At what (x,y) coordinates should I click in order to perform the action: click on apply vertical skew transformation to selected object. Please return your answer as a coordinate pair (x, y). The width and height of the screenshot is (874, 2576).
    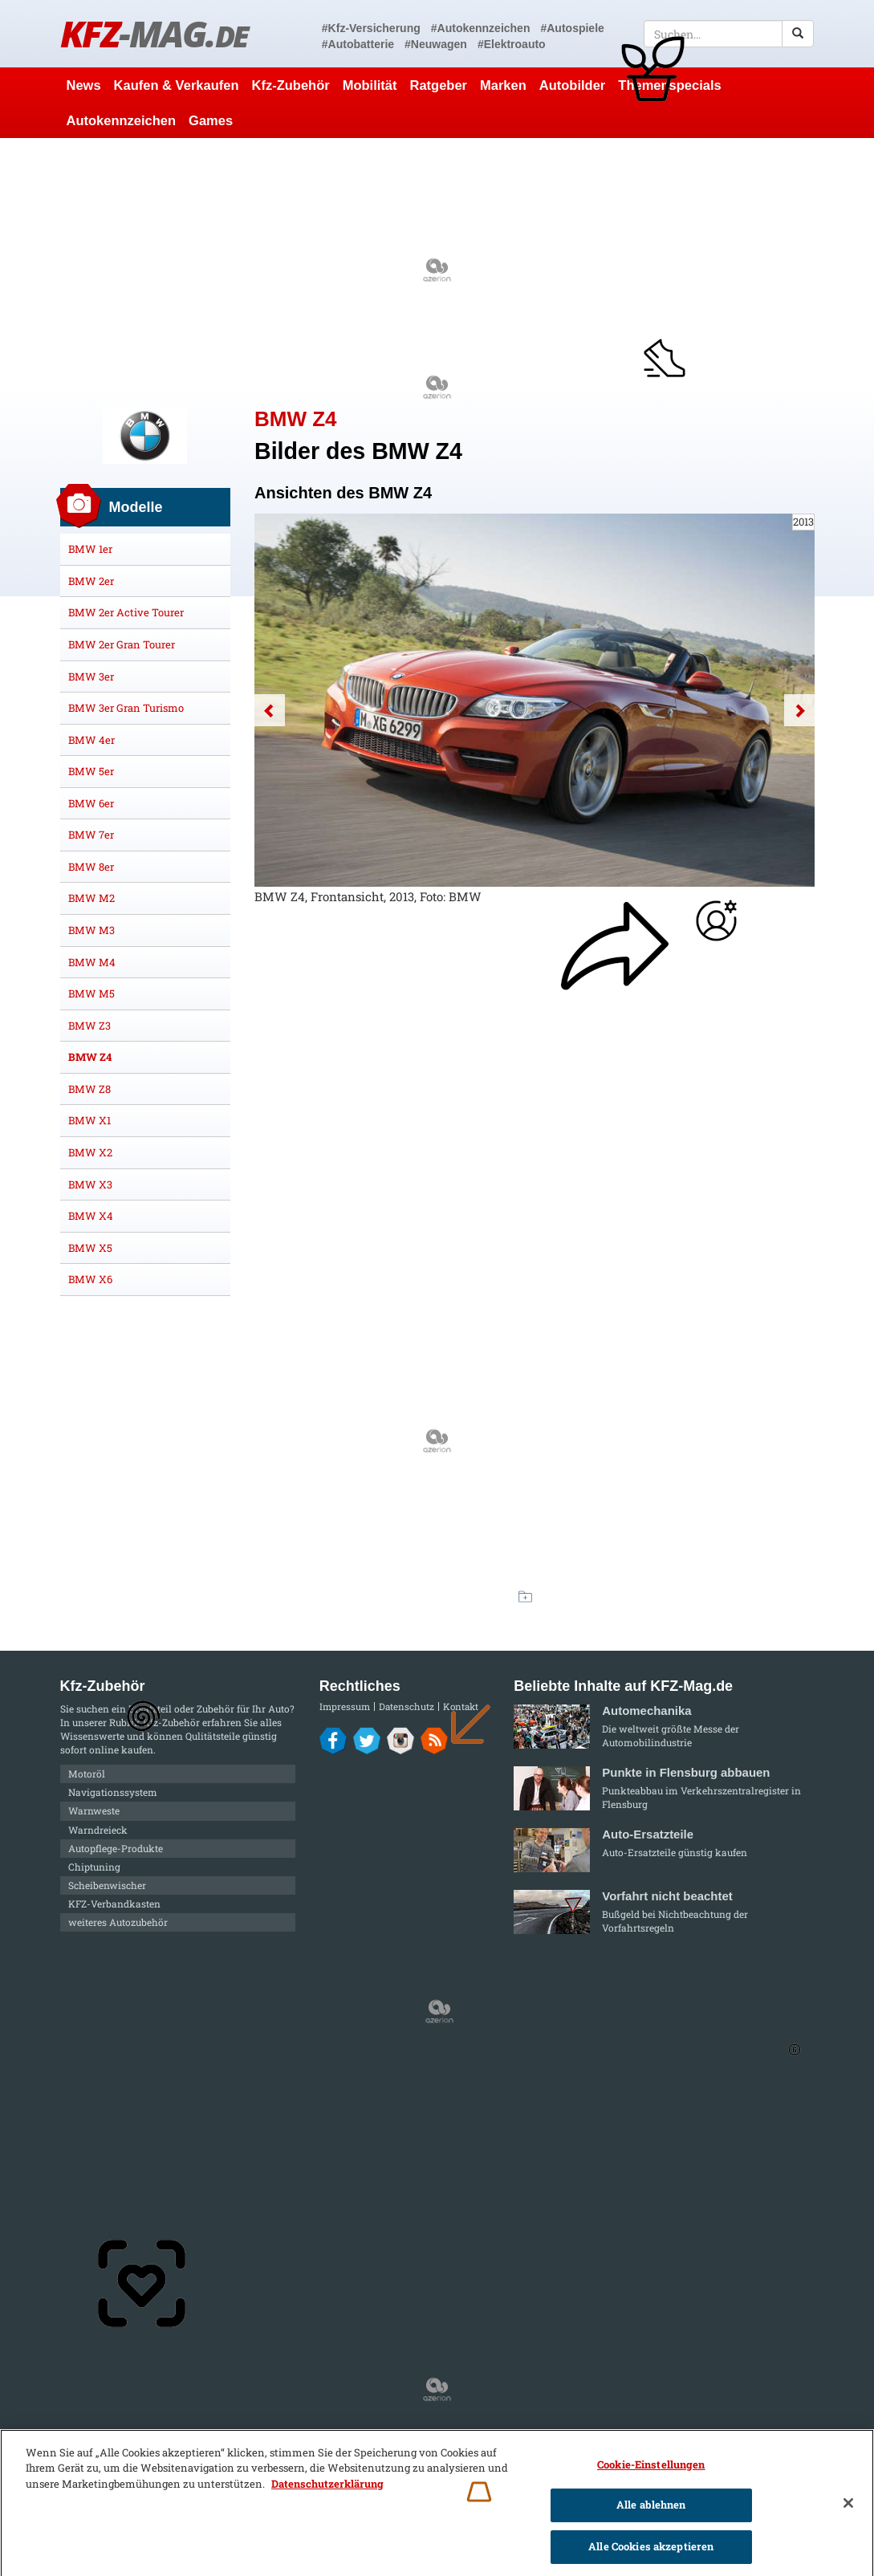
    Looking at the image, I should click on (479, 2492).